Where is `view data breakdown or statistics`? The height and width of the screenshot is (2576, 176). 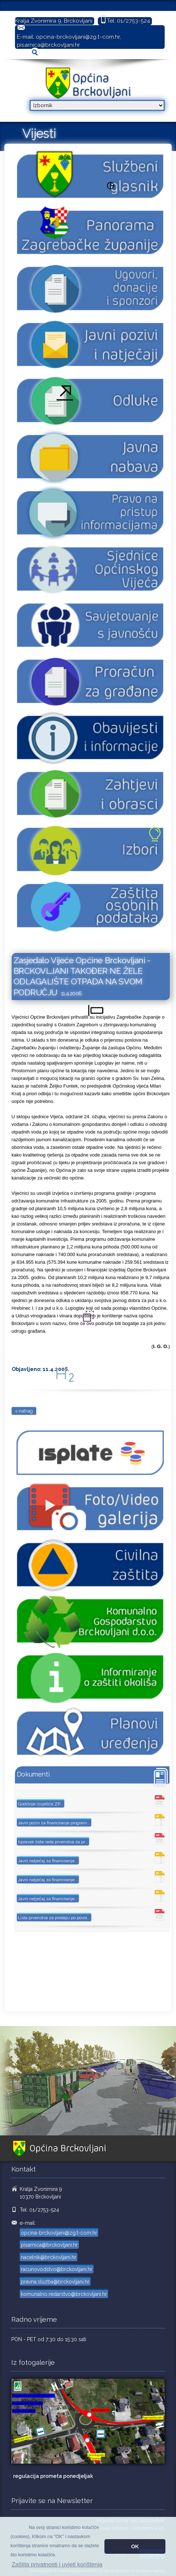
view data breakdown or statistics is located at coordinates (111, 186).